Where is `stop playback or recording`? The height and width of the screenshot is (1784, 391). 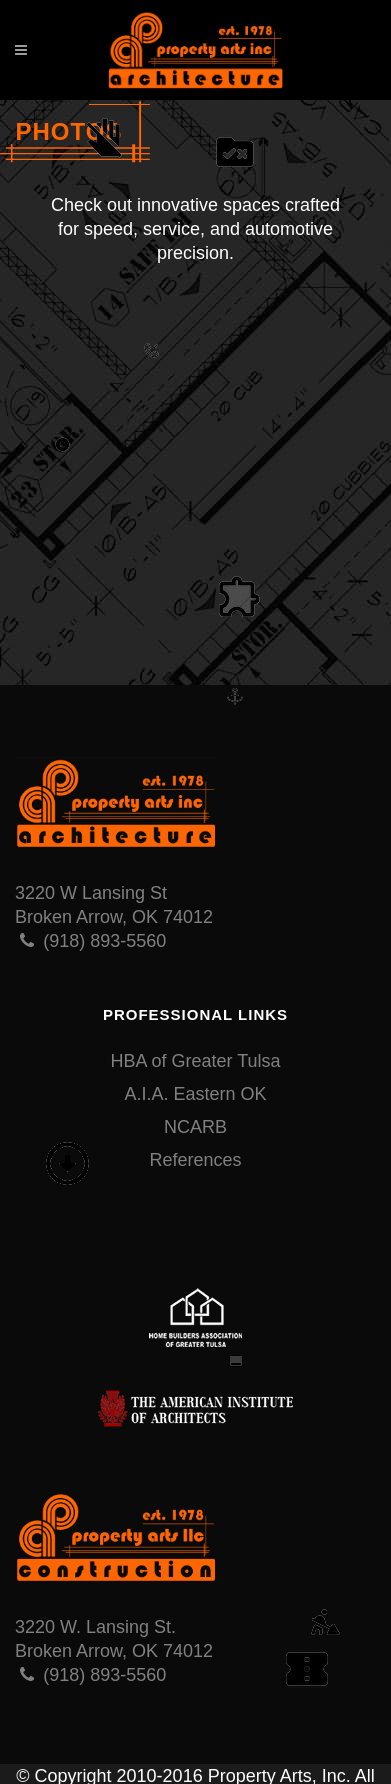
stop playback or recording is located at coordinates (62, 444).